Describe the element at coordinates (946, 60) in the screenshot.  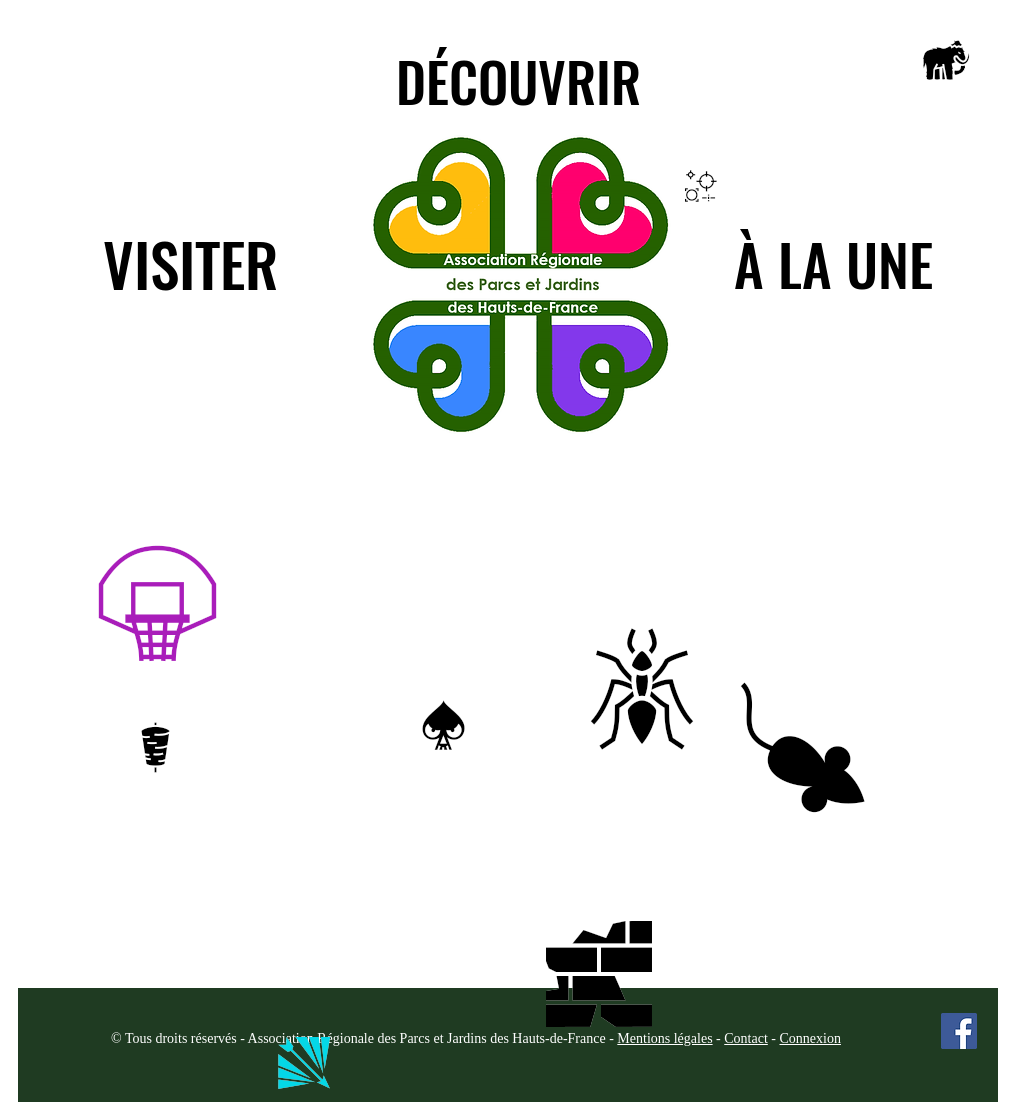
I see `prehistoric or ice age themed game category` at that location.